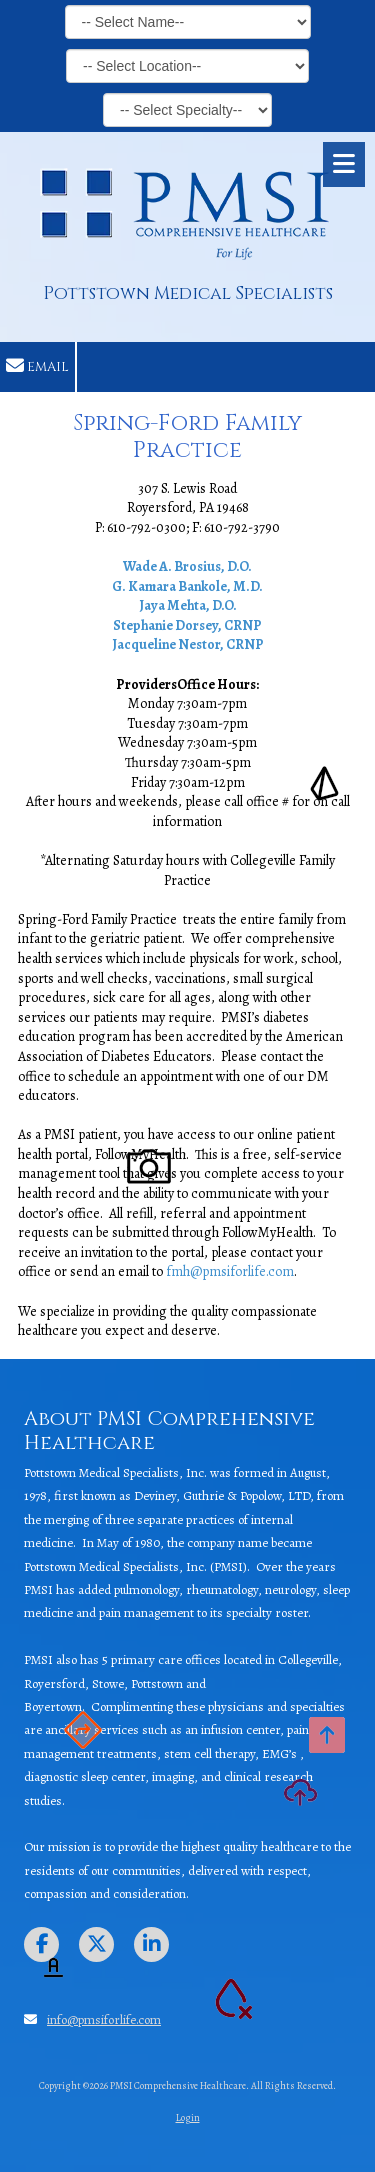 The height and width of the screenshot is (2172, 375). Describe the element at coordinates (83, 1730) in the screenshot. I see `indicates a turn or direction in navigation` at that location.